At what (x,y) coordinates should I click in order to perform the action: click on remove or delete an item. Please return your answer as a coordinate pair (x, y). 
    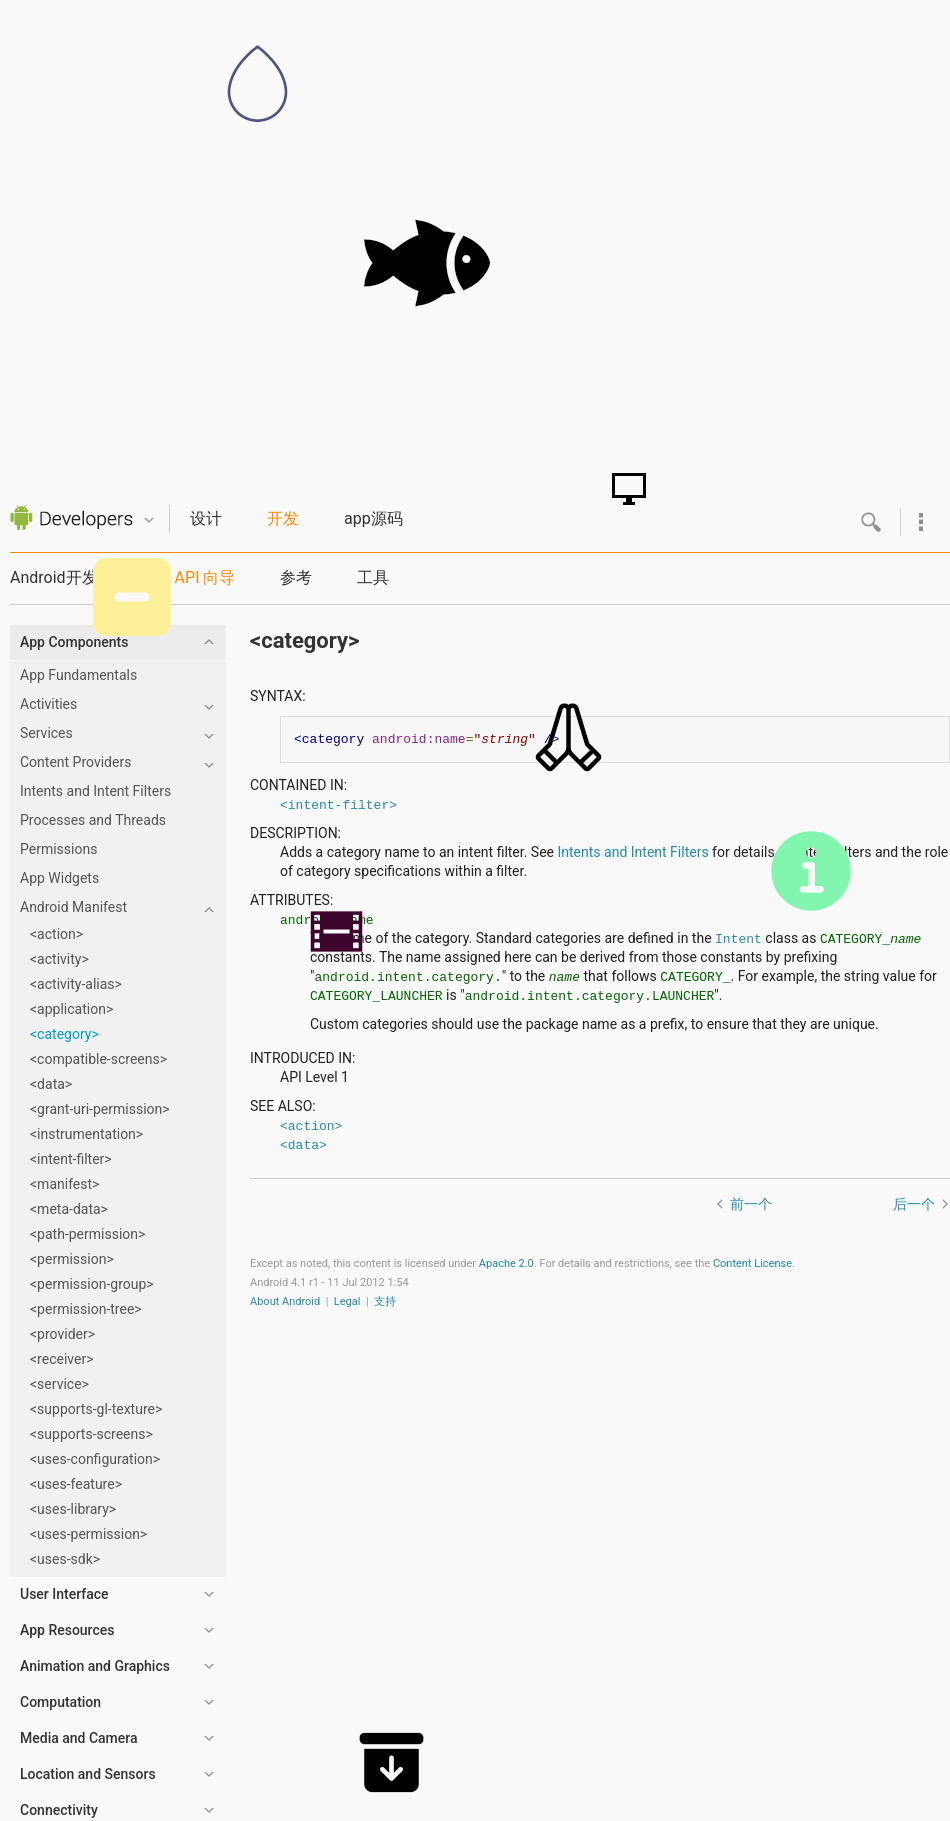
    Looking at the image, I should click on (132, 597).